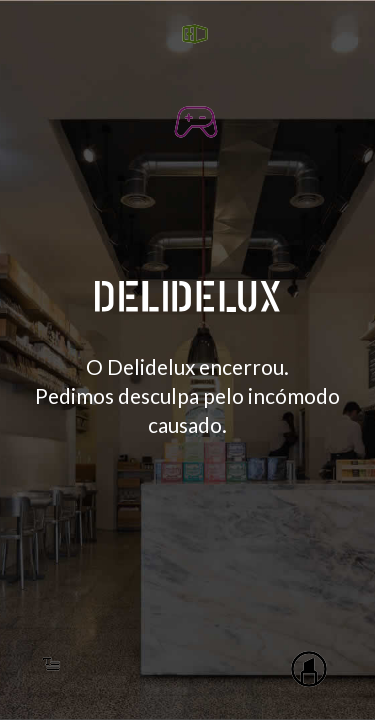 This screenshot has height=720, width=375. What do you see at coordinates (309, 669) in the screenshot?
I see `activate highlighter tool for text markup` at bounding box center [309, 669].